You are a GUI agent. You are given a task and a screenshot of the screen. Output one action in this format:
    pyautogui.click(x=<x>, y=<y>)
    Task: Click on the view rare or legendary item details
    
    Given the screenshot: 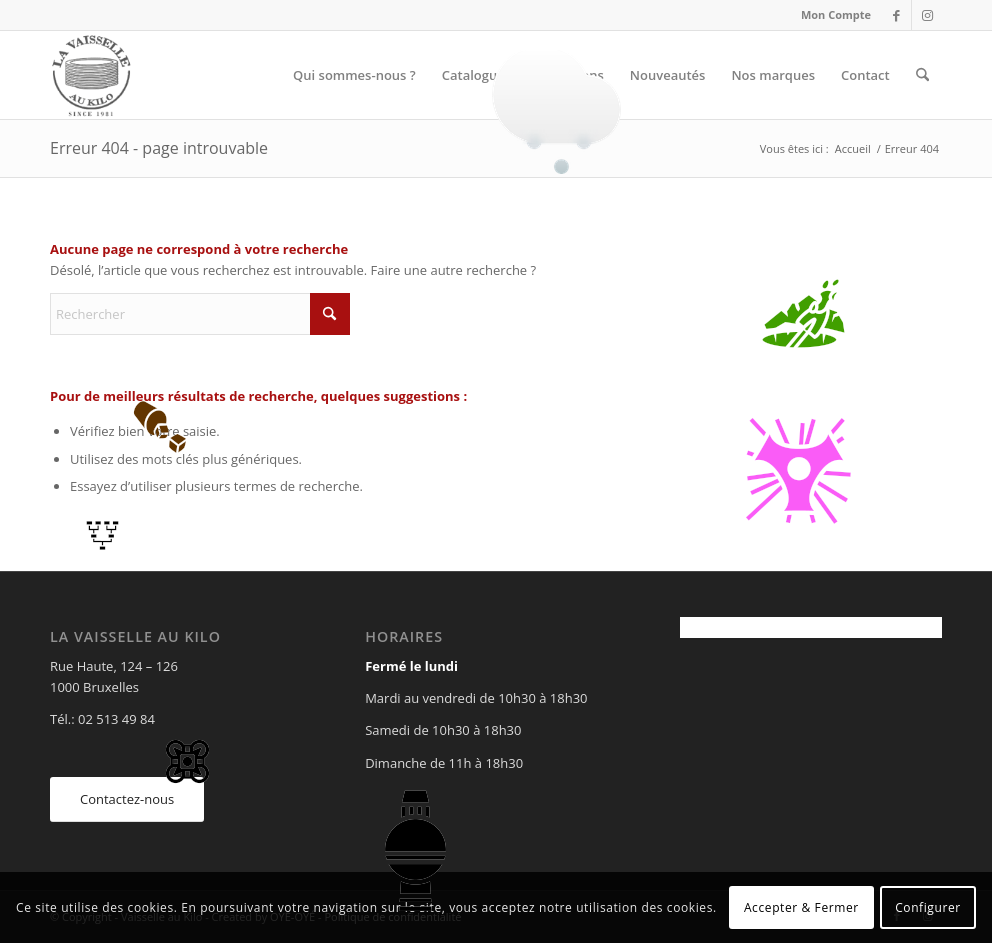 What is the action you would take?
    pyautogui.click(x=799, y=471)
    